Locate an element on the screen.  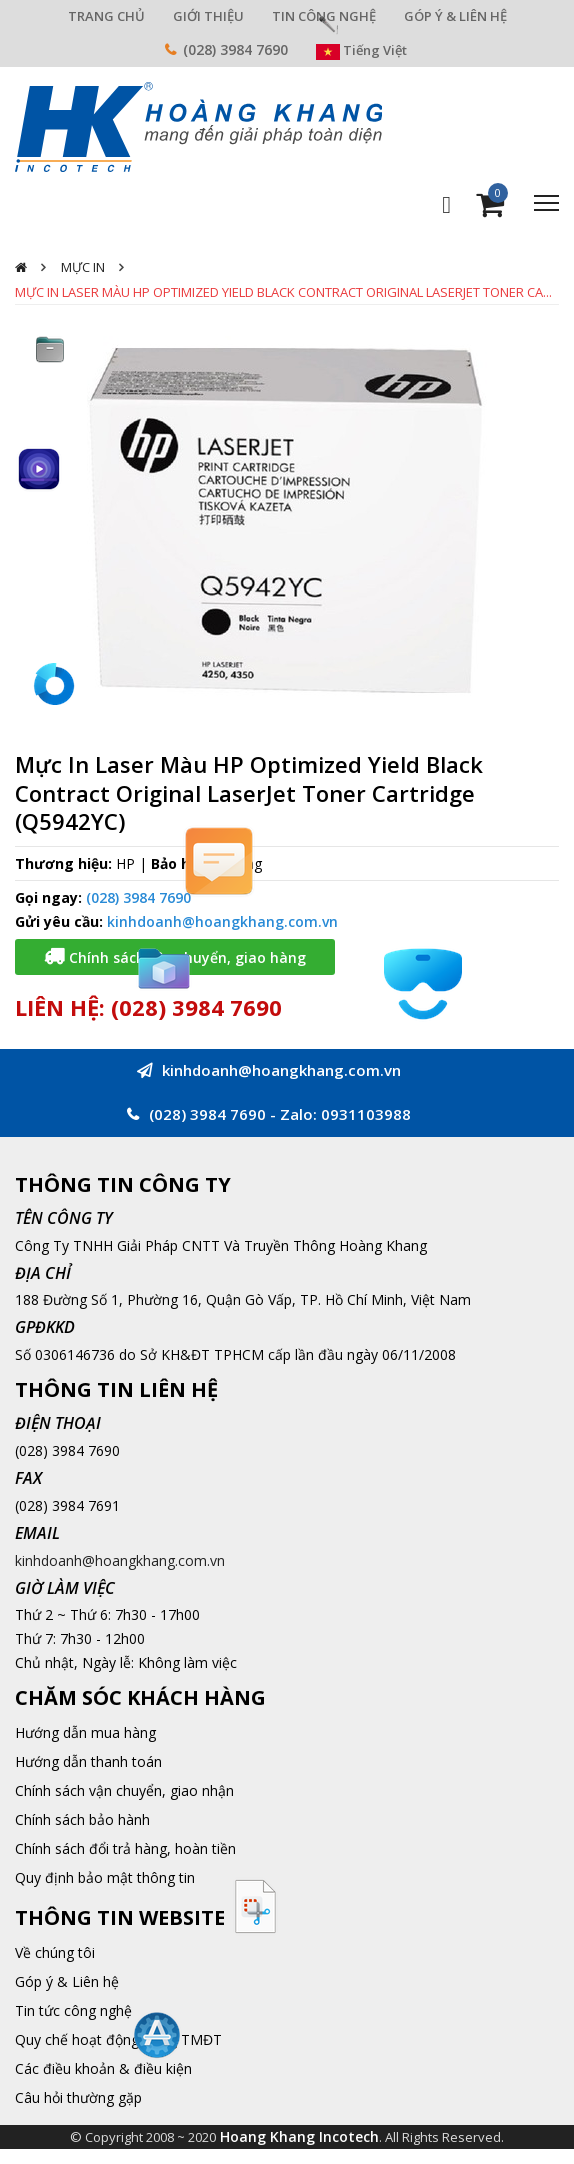
access microphone settings is located at coordinates (328, 25).